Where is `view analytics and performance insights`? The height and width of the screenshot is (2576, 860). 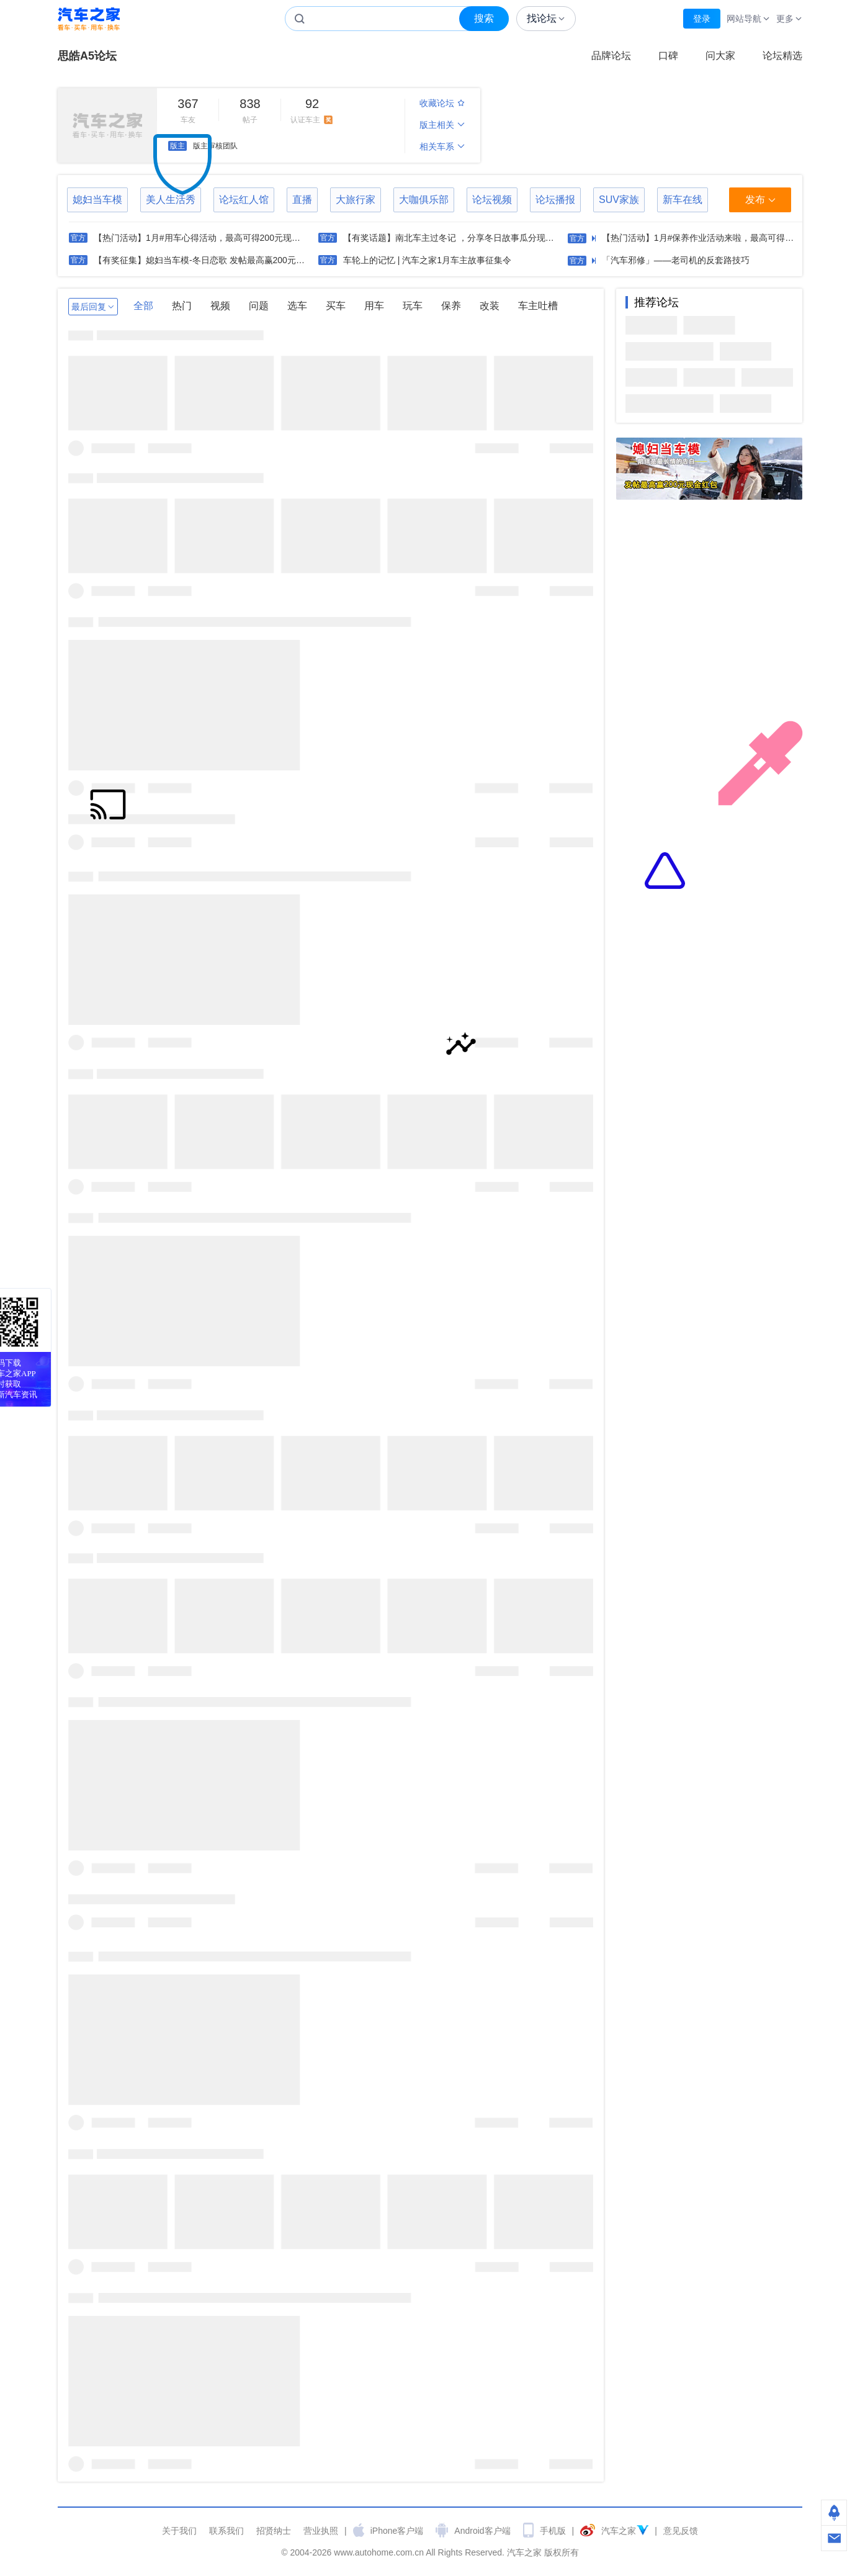
view analytics and performance insights is located at coordinates (461, 1044).